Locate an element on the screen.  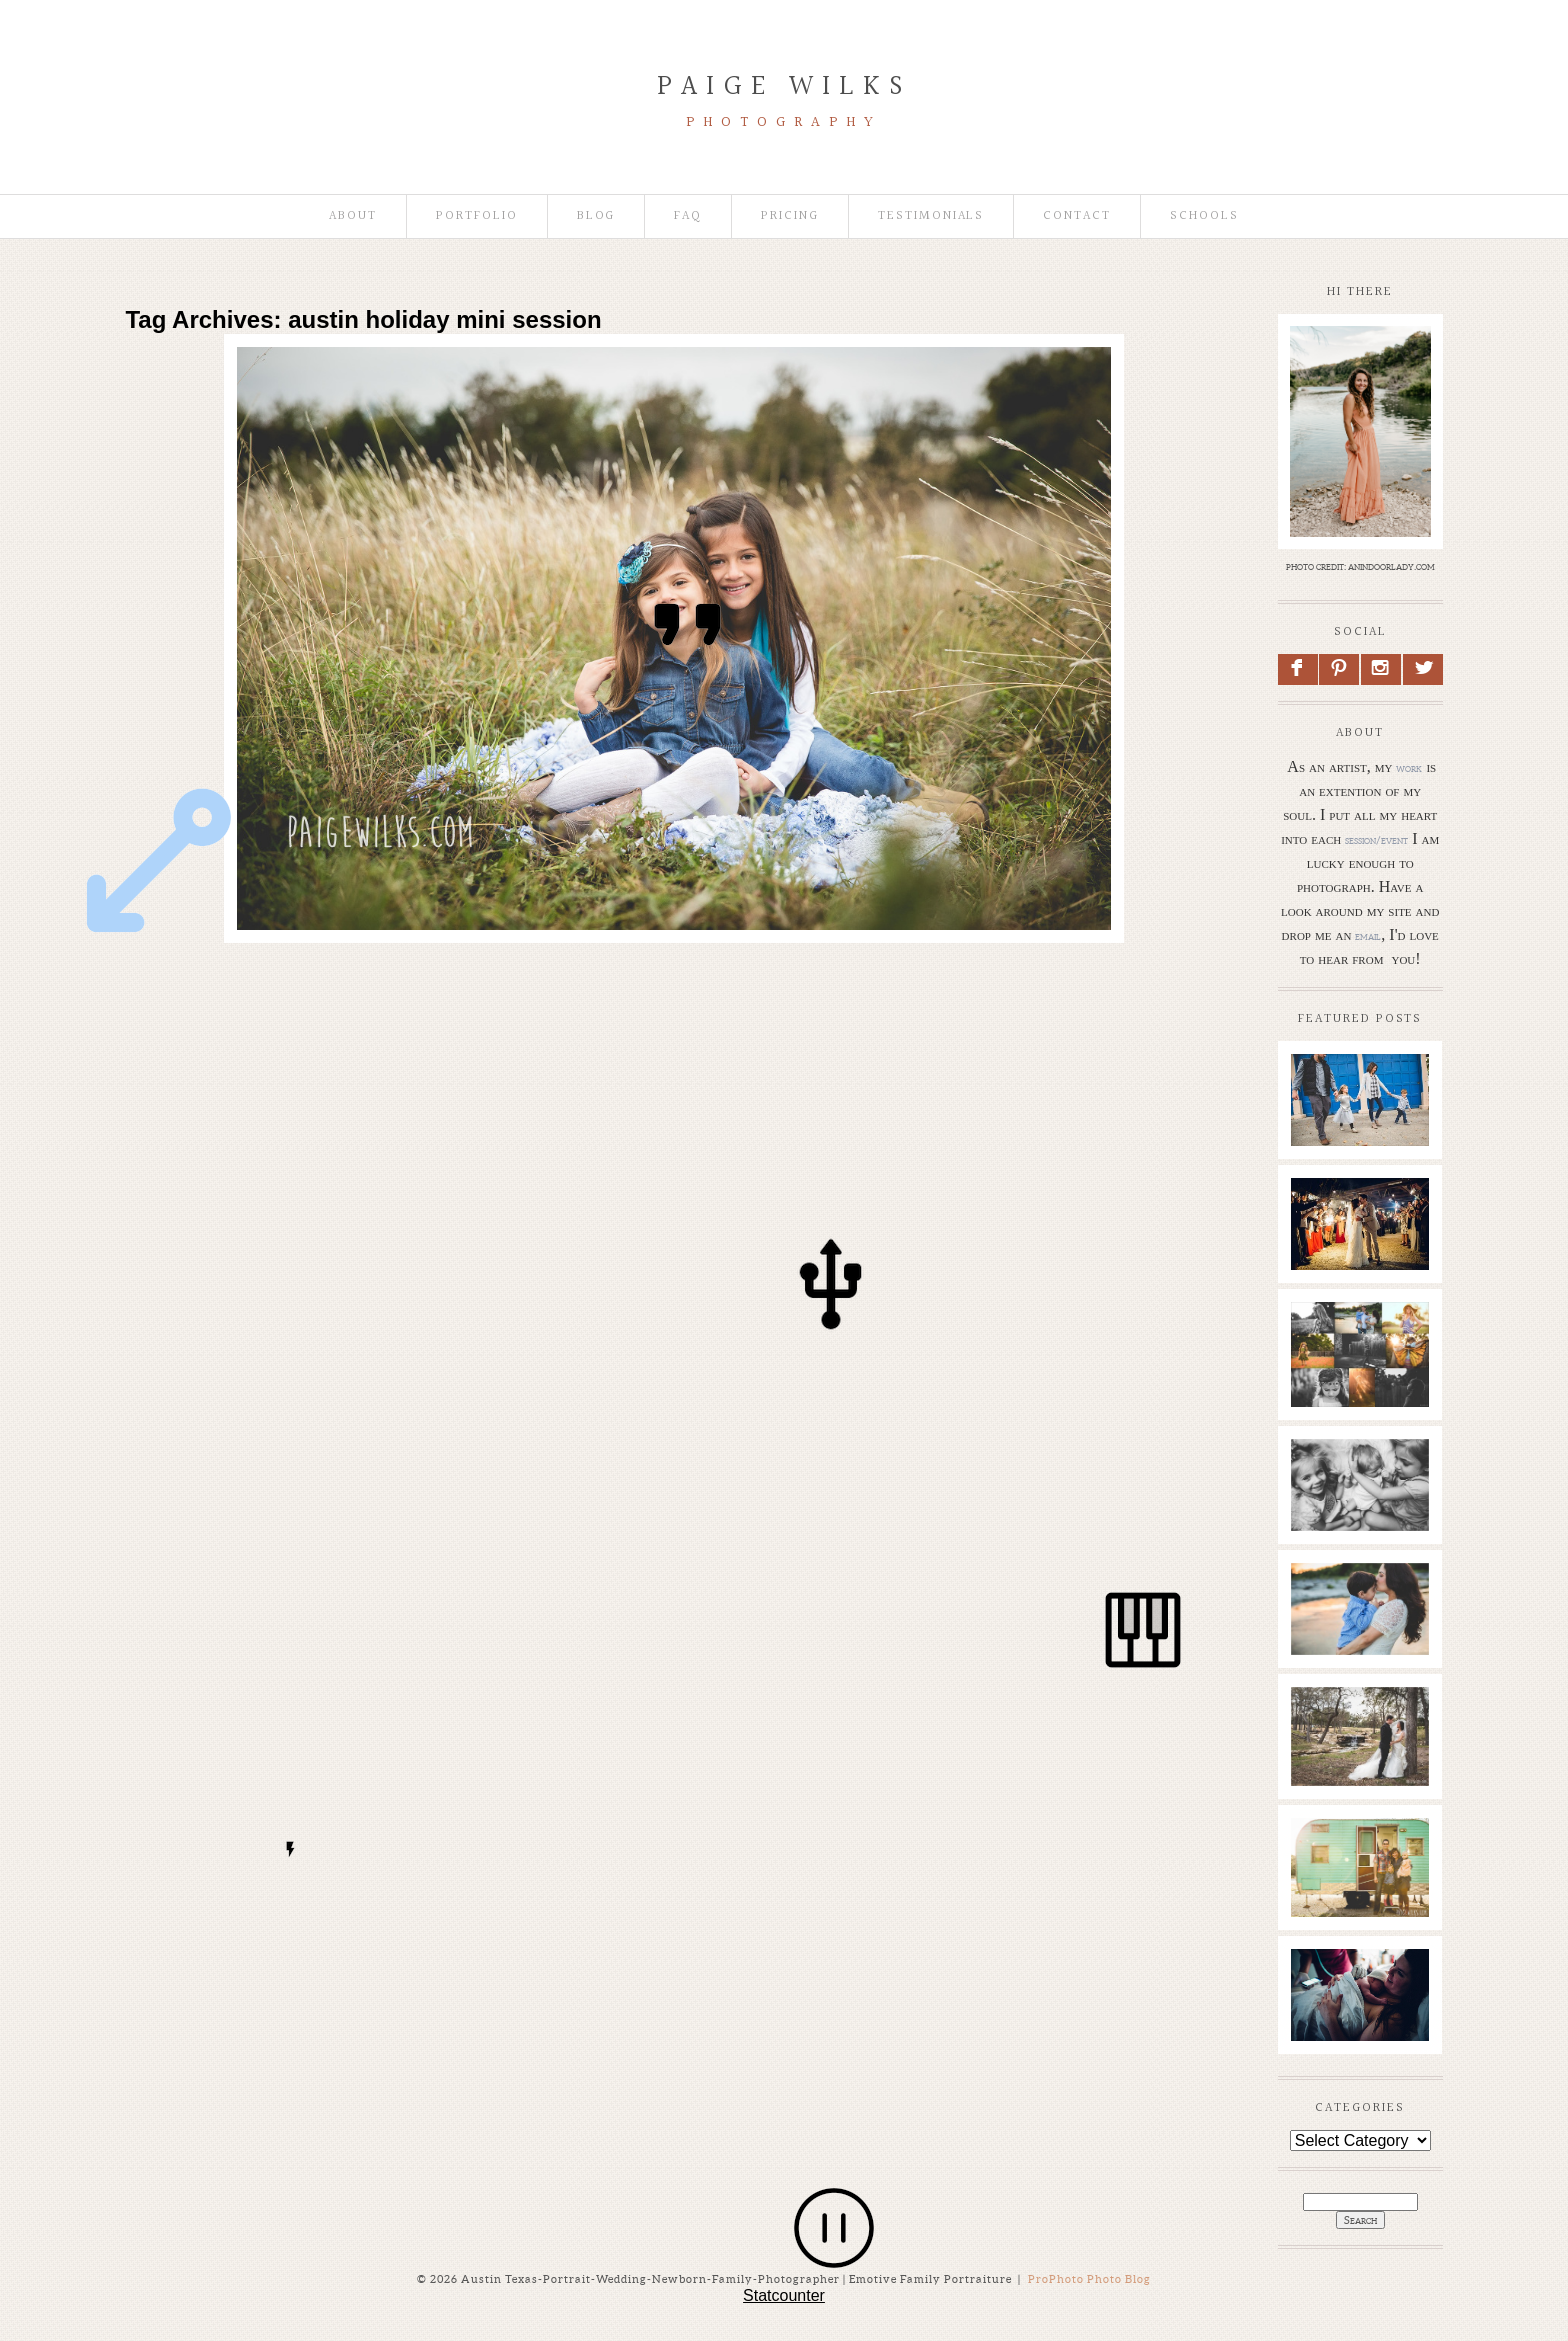
pause media playback is located at coordinates (834, 2228).